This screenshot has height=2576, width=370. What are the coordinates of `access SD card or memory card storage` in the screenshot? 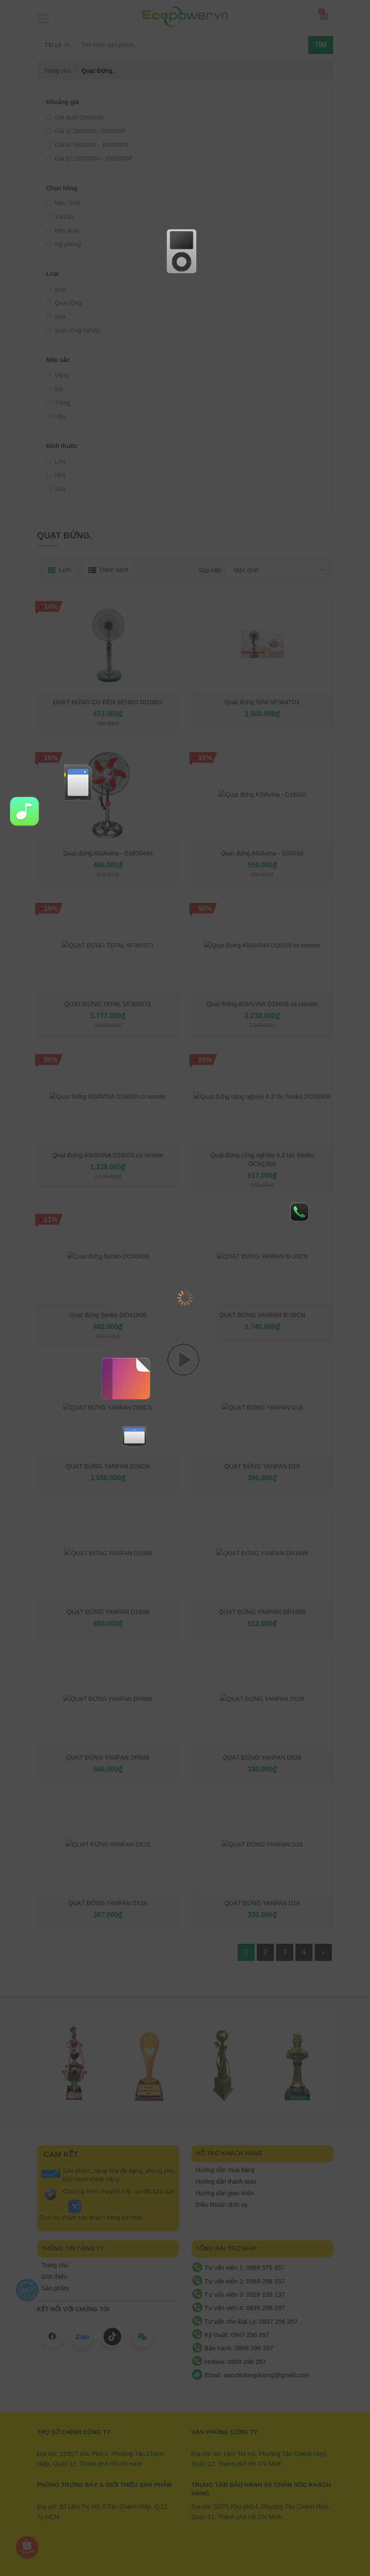 It's located at (78, 783).